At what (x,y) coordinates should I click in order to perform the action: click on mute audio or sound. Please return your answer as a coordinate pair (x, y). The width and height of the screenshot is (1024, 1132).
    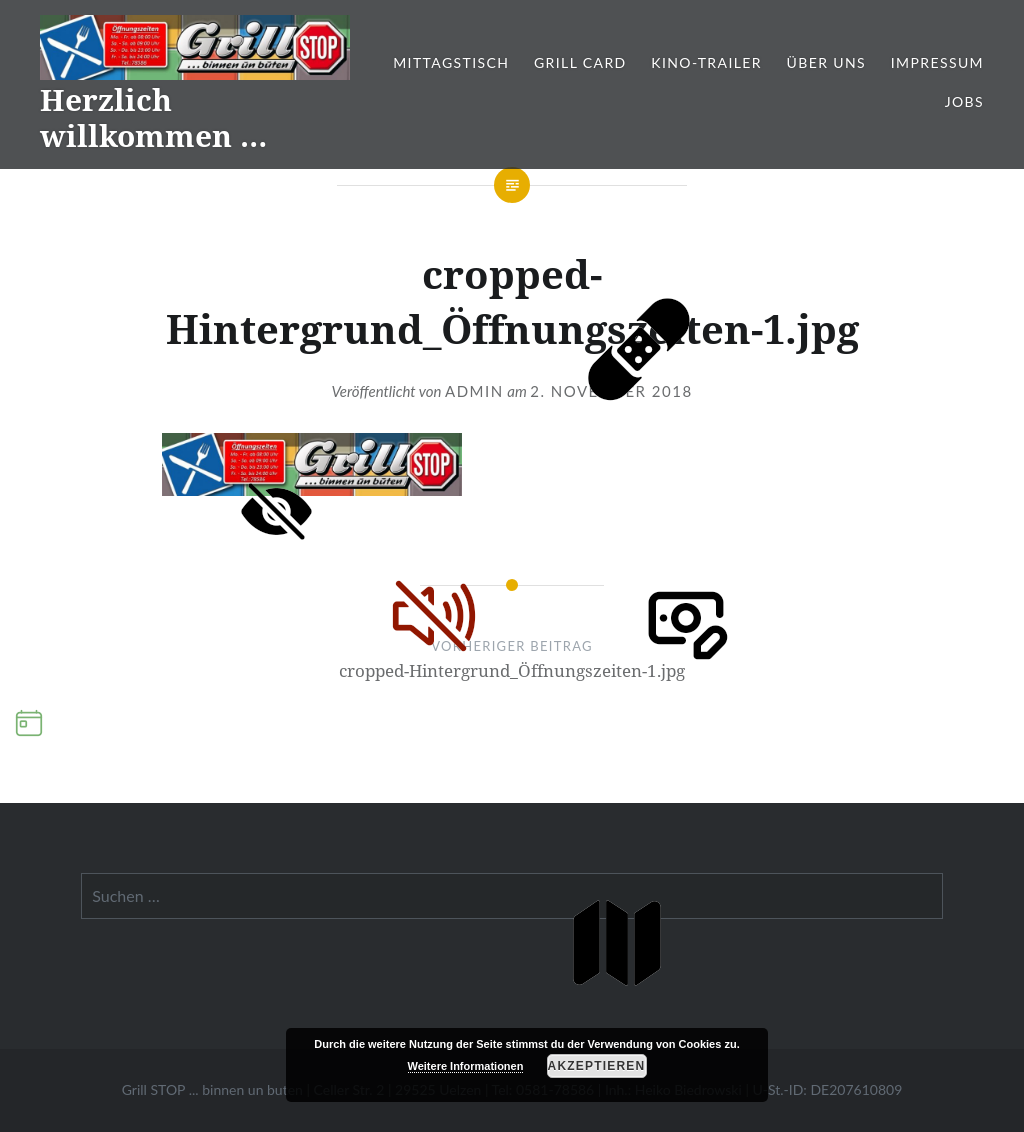
    Looking at the image, I should click on (434, 616).